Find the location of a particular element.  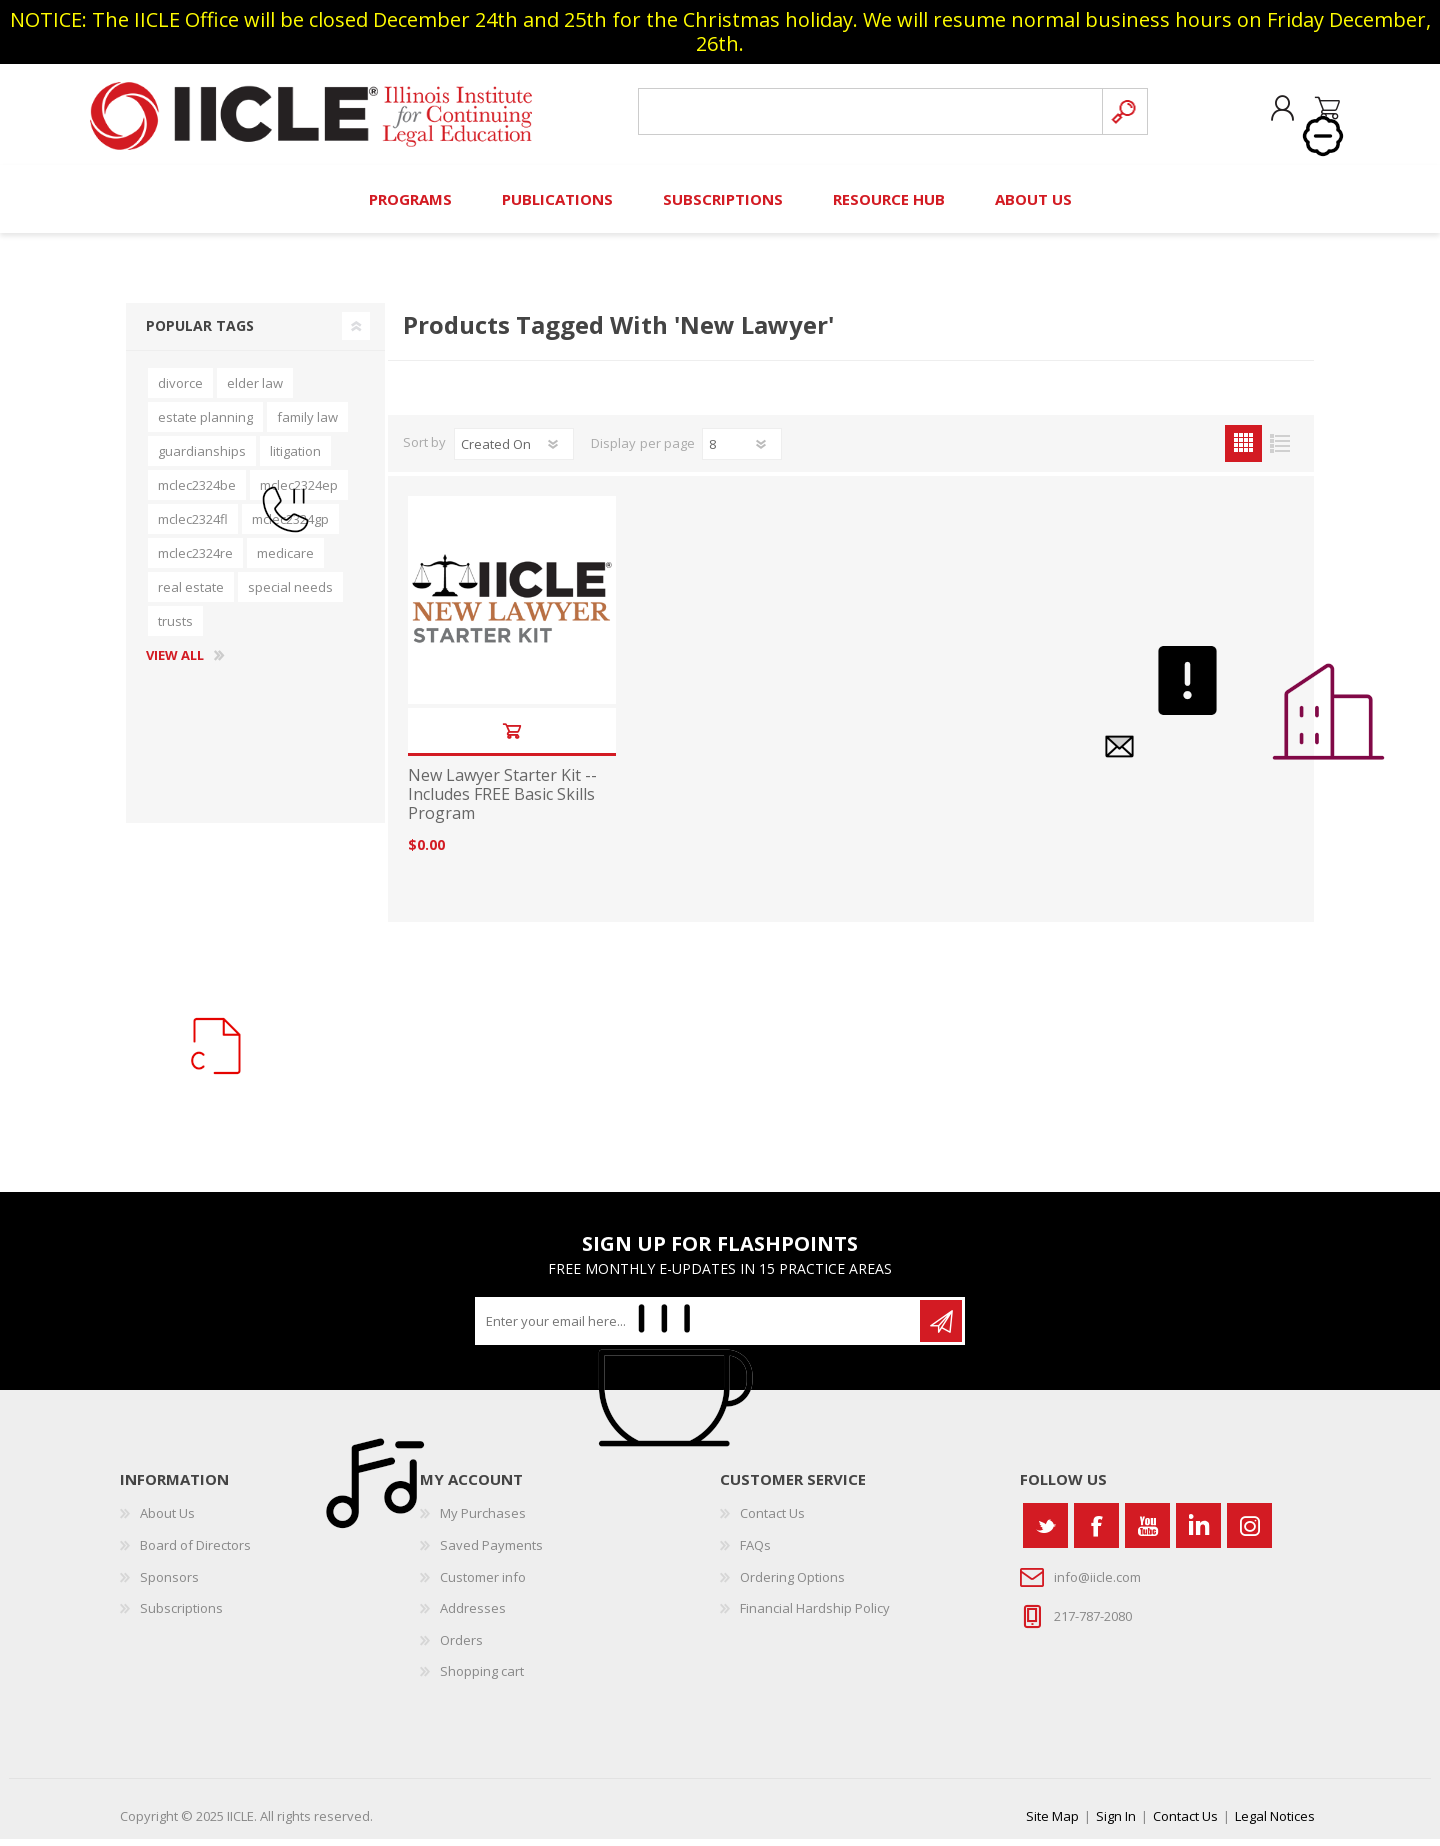

find nearby coffee shops or cafes is located at coordinates (670, 1381).